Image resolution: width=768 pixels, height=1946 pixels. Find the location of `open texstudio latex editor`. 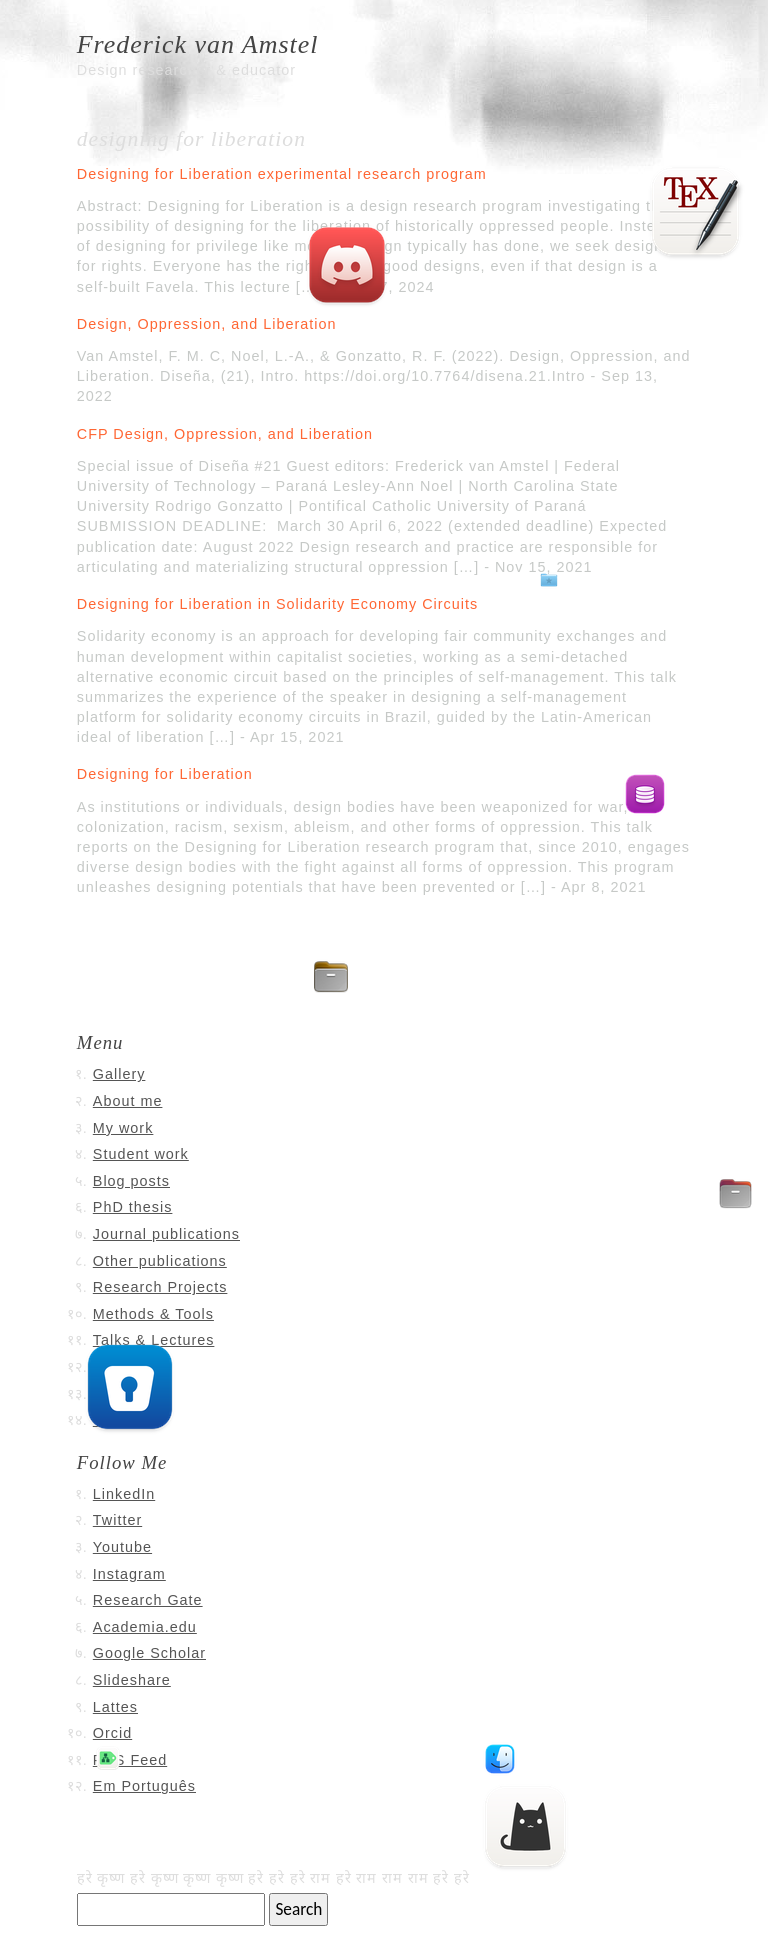

open texstudio latex editor is located at coordinates (695, 211).